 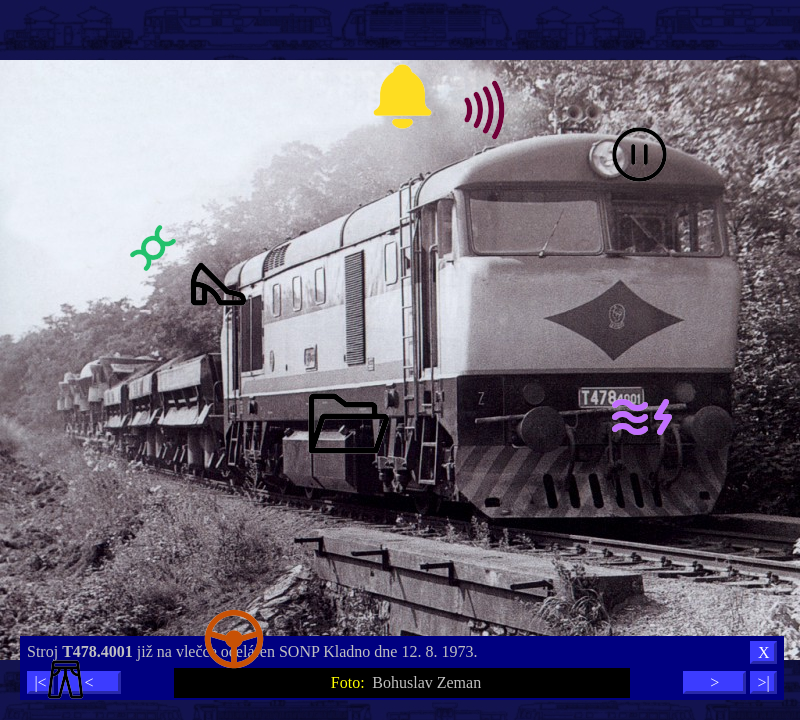 What do you see at coordinates (639, 154) in the screenshot?
I see `pause media playback` at bounding box center [639, 154].